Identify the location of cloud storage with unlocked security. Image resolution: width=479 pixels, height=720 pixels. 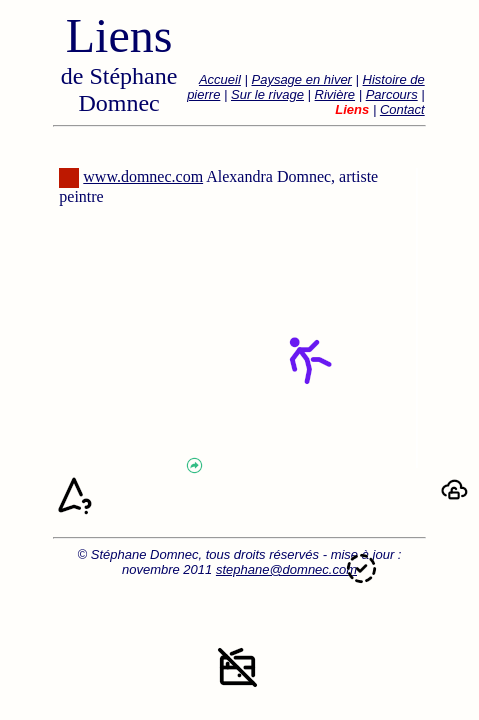
(454, 489).